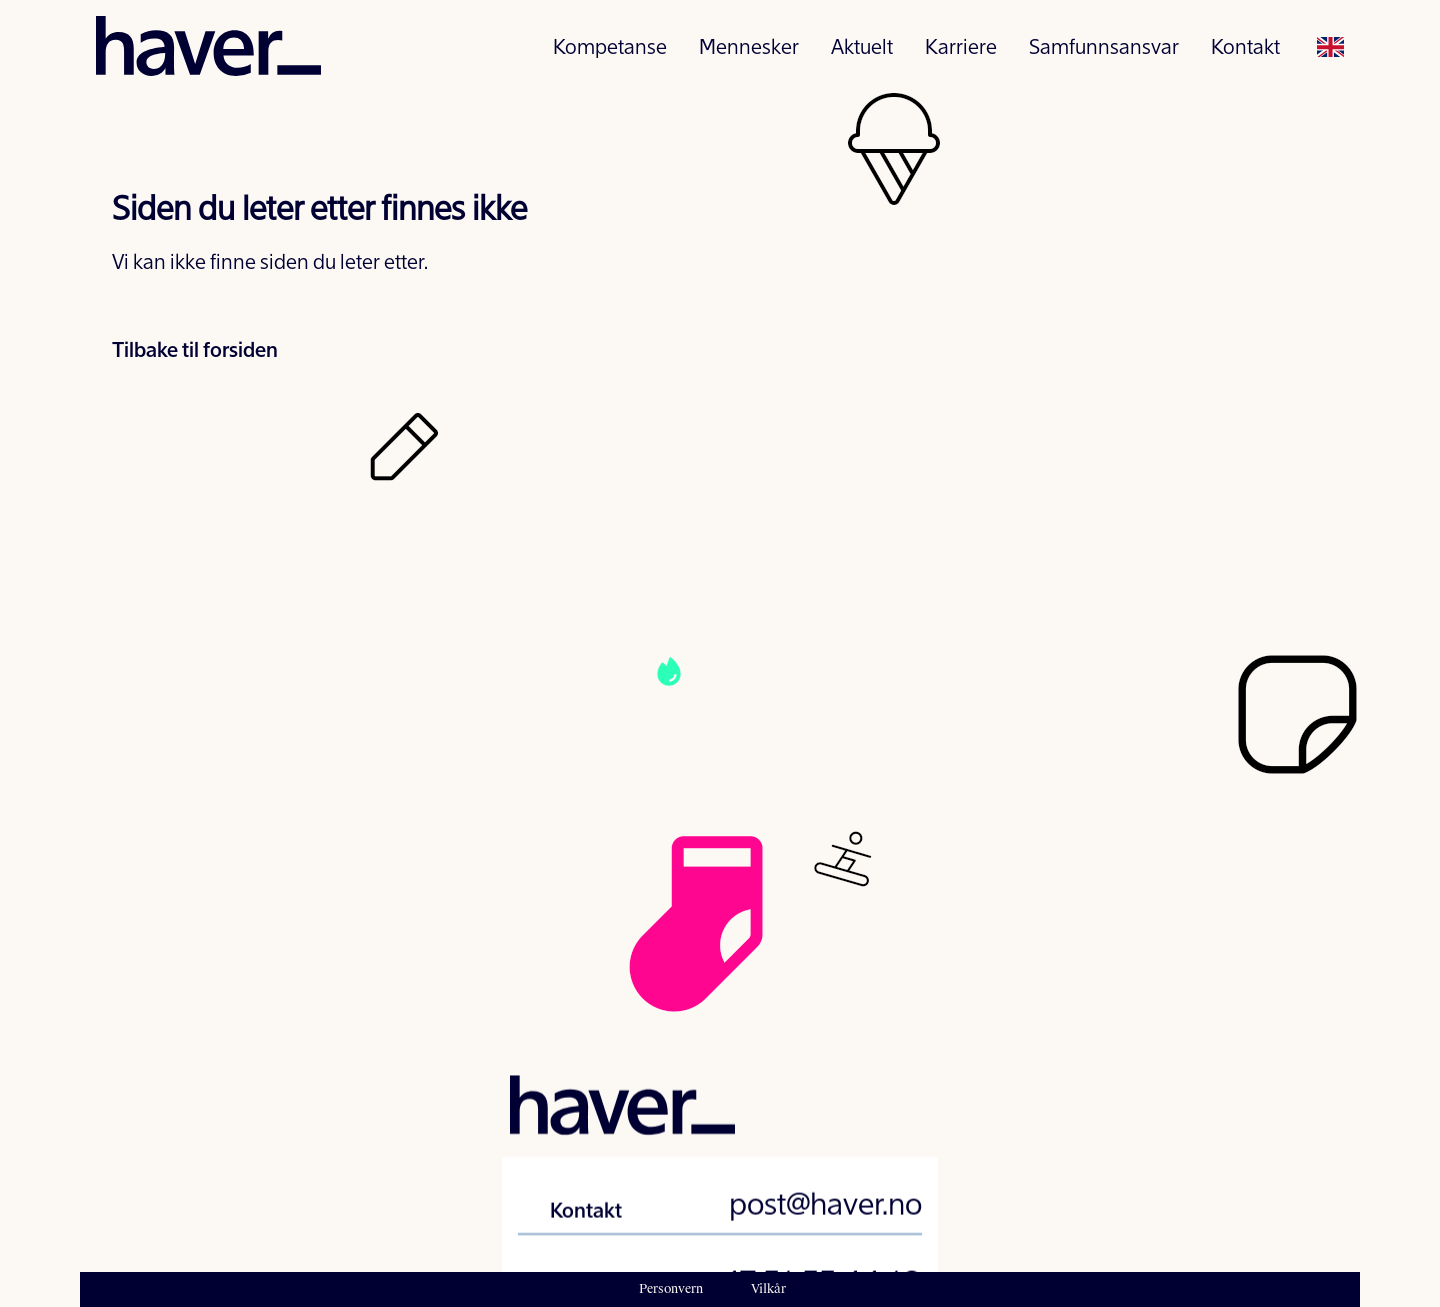 This screenshot has width=1440, height=1307. Describe the element at coordinates (669, 672) in the screenshot. I see `indicates trending or popular content` at that location.